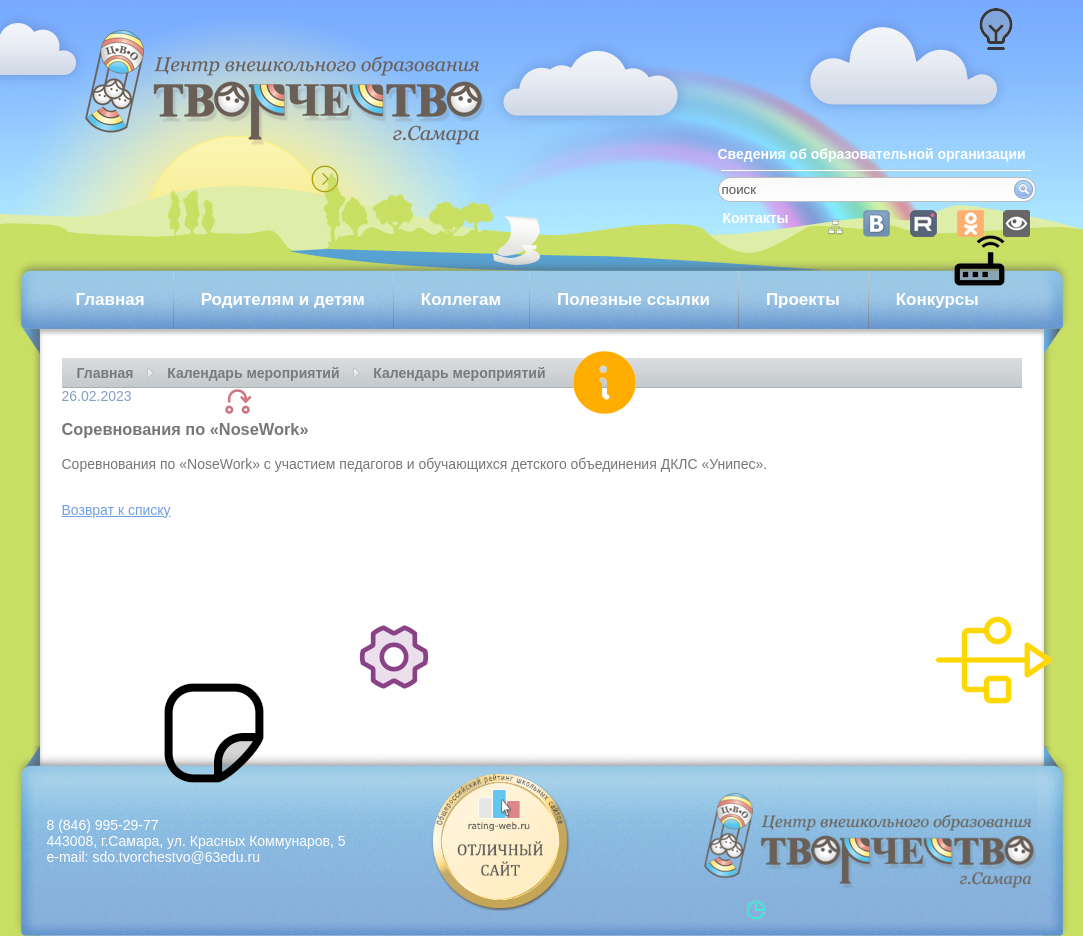 This screenshot has width=1083, height=936. What do you see at coordinates (756, 910) in the screenshot?
I see `view analytics or statistics` at bounding box center [756, 910].